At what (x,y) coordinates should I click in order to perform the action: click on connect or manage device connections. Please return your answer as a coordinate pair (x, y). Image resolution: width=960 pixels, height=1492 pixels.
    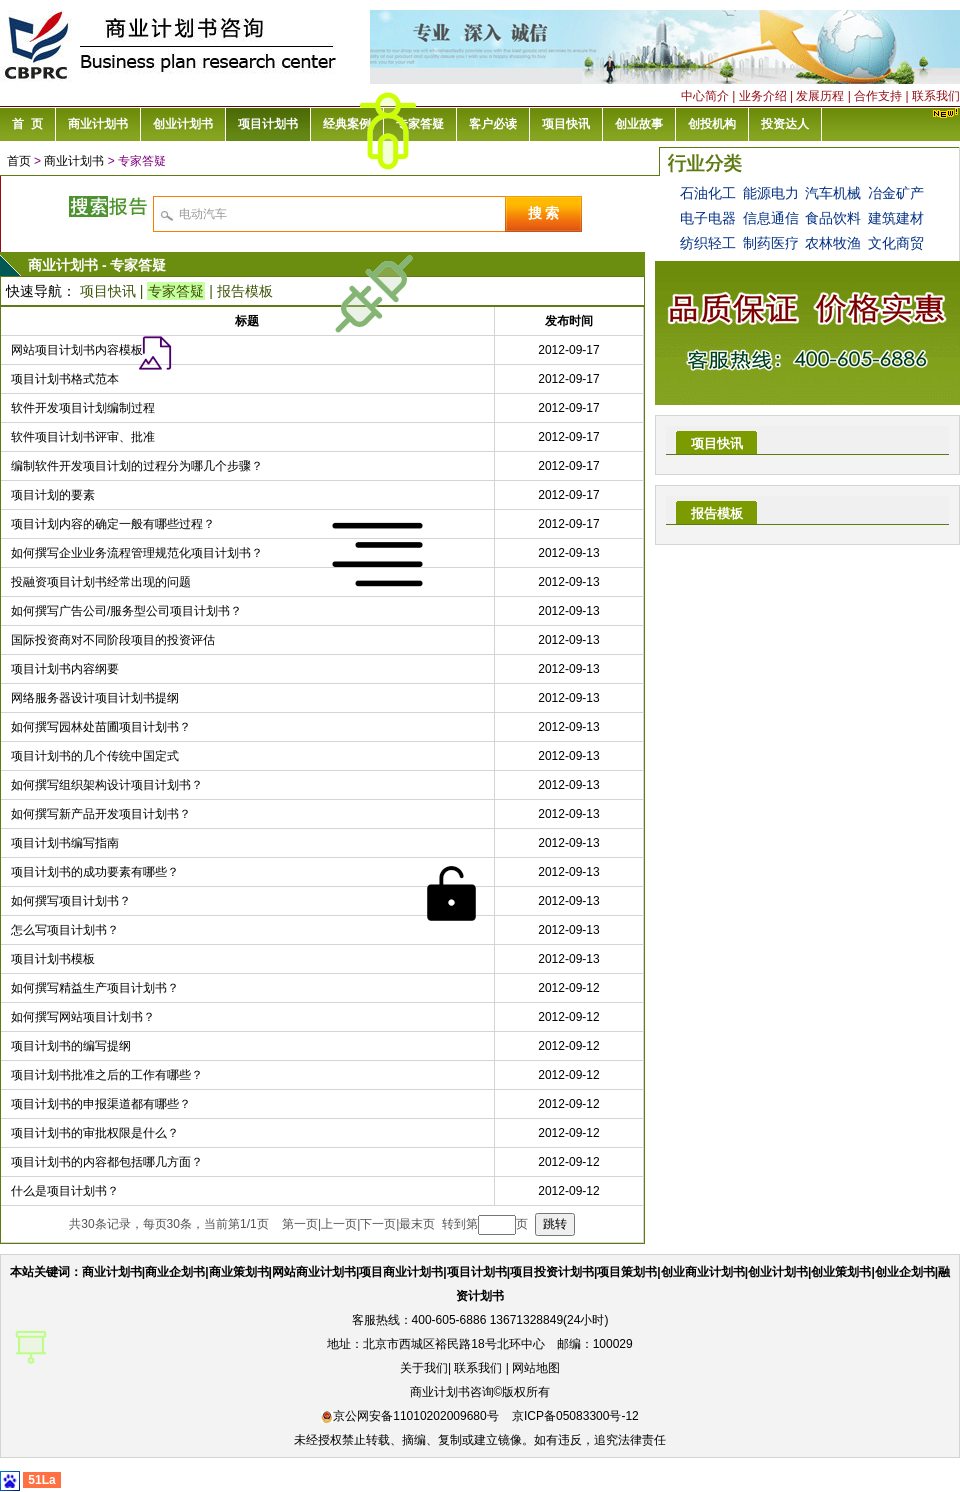
    Looking at the image, I should click on (374, 294).